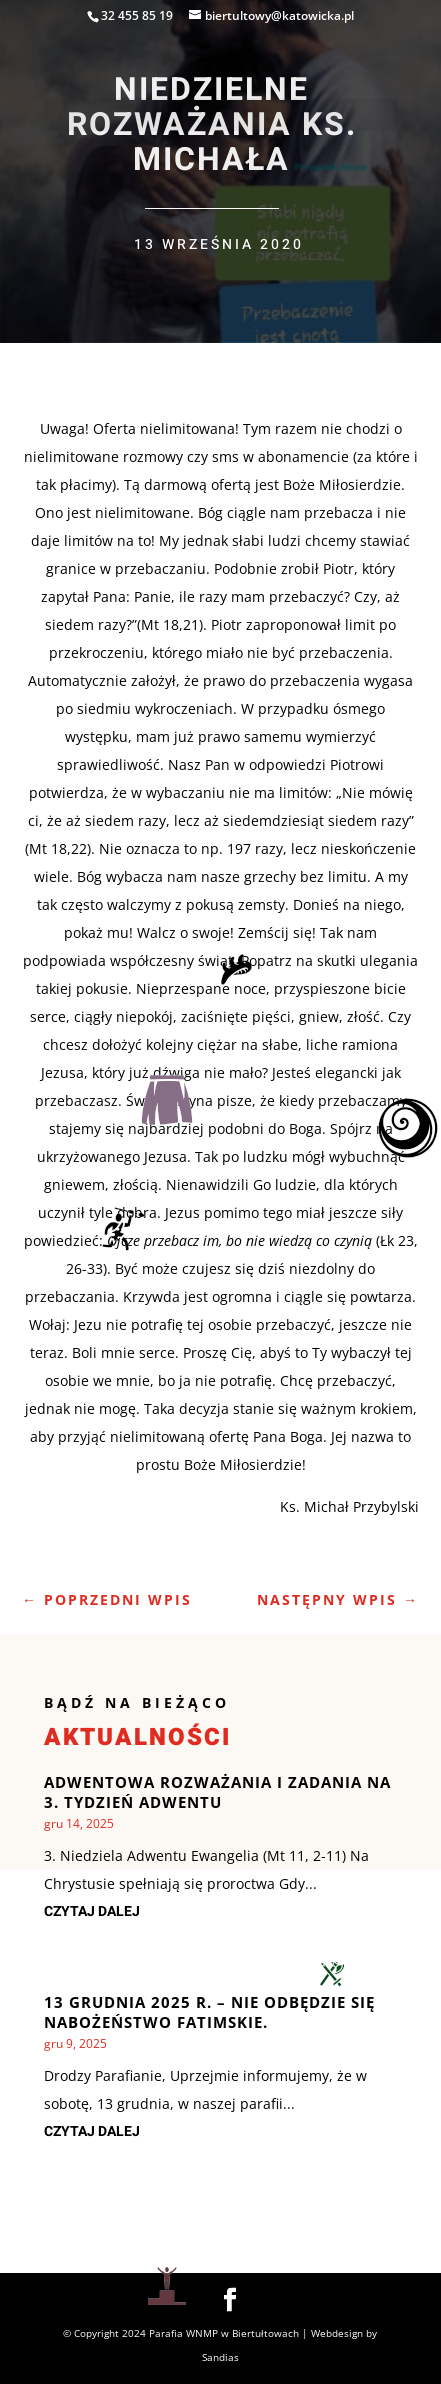 This screenshot has width=441, height=2384. What do you see at coordinates (236, 969) in the screenshot?
I see `select shell or fossil item in game inventory` at bounding box center [236, 969].